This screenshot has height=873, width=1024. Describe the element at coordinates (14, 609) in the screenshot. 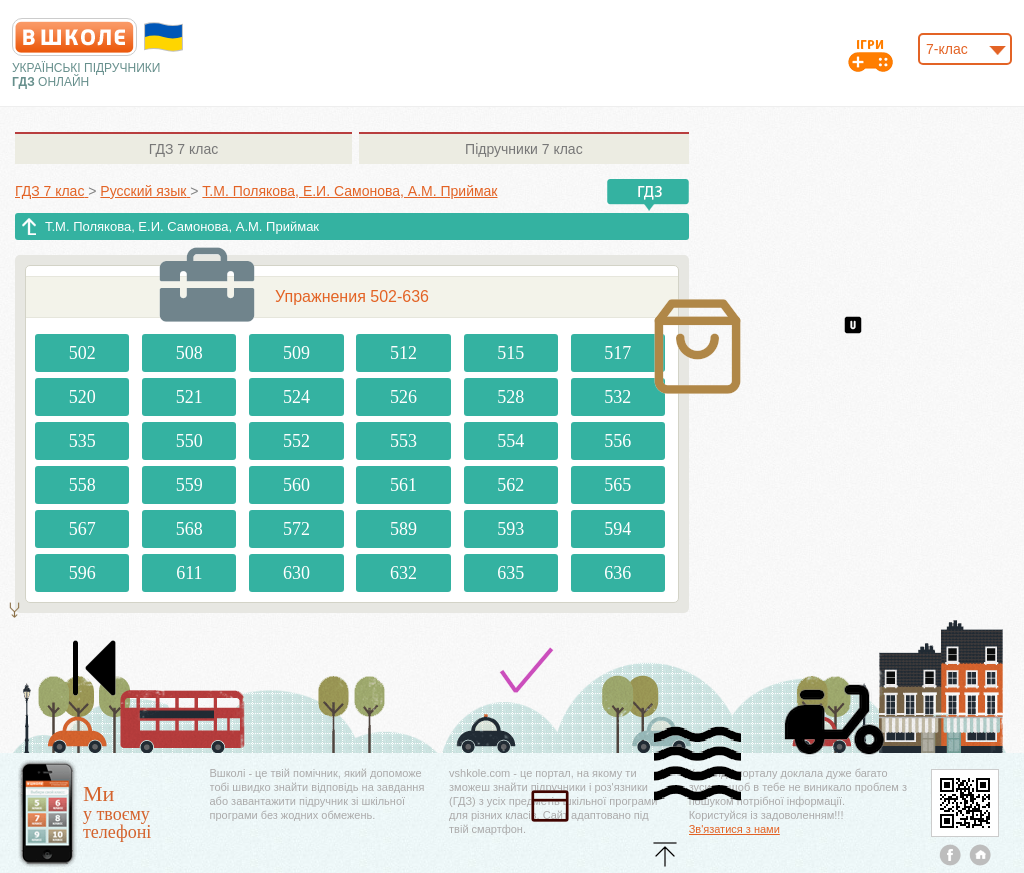

I see `merge selected items or branches` at that location.